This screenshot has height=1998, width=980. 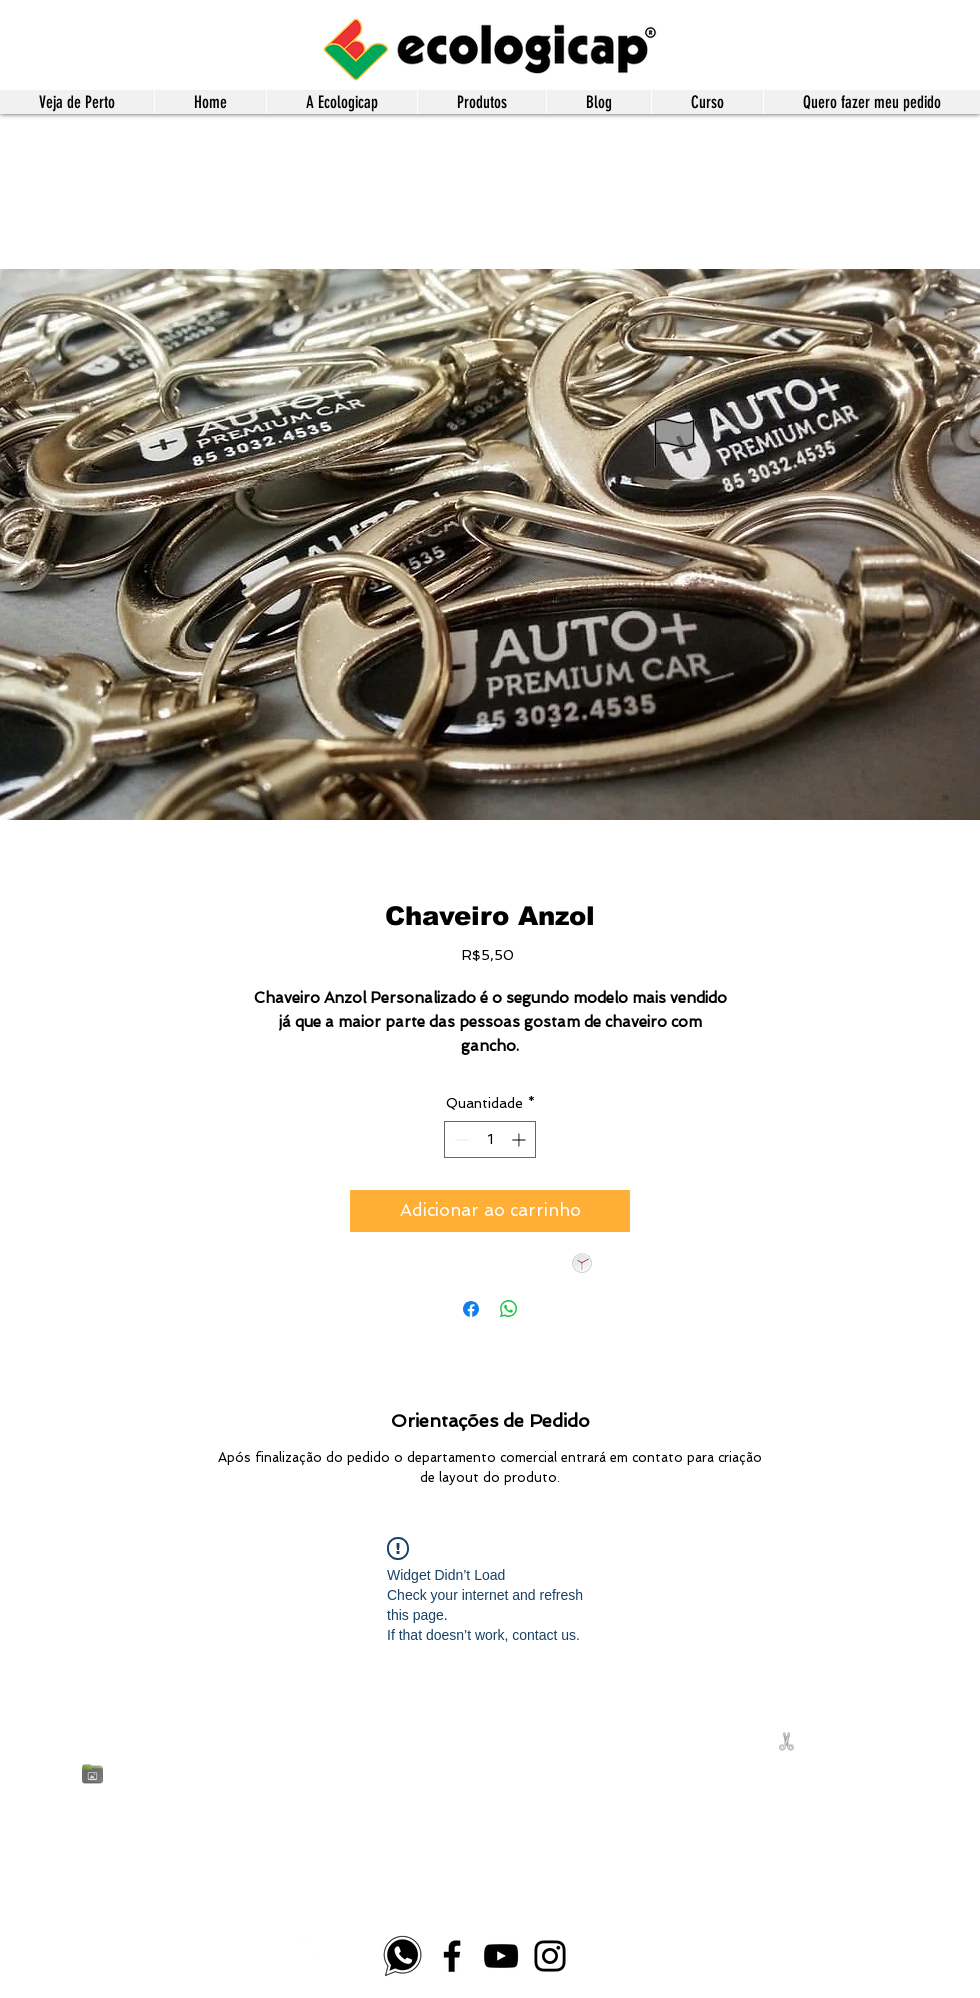 What do you see at coordinates (92, 1773) in the screenshot?
I see `open pictures folder` at bounding box center [92, 1773].